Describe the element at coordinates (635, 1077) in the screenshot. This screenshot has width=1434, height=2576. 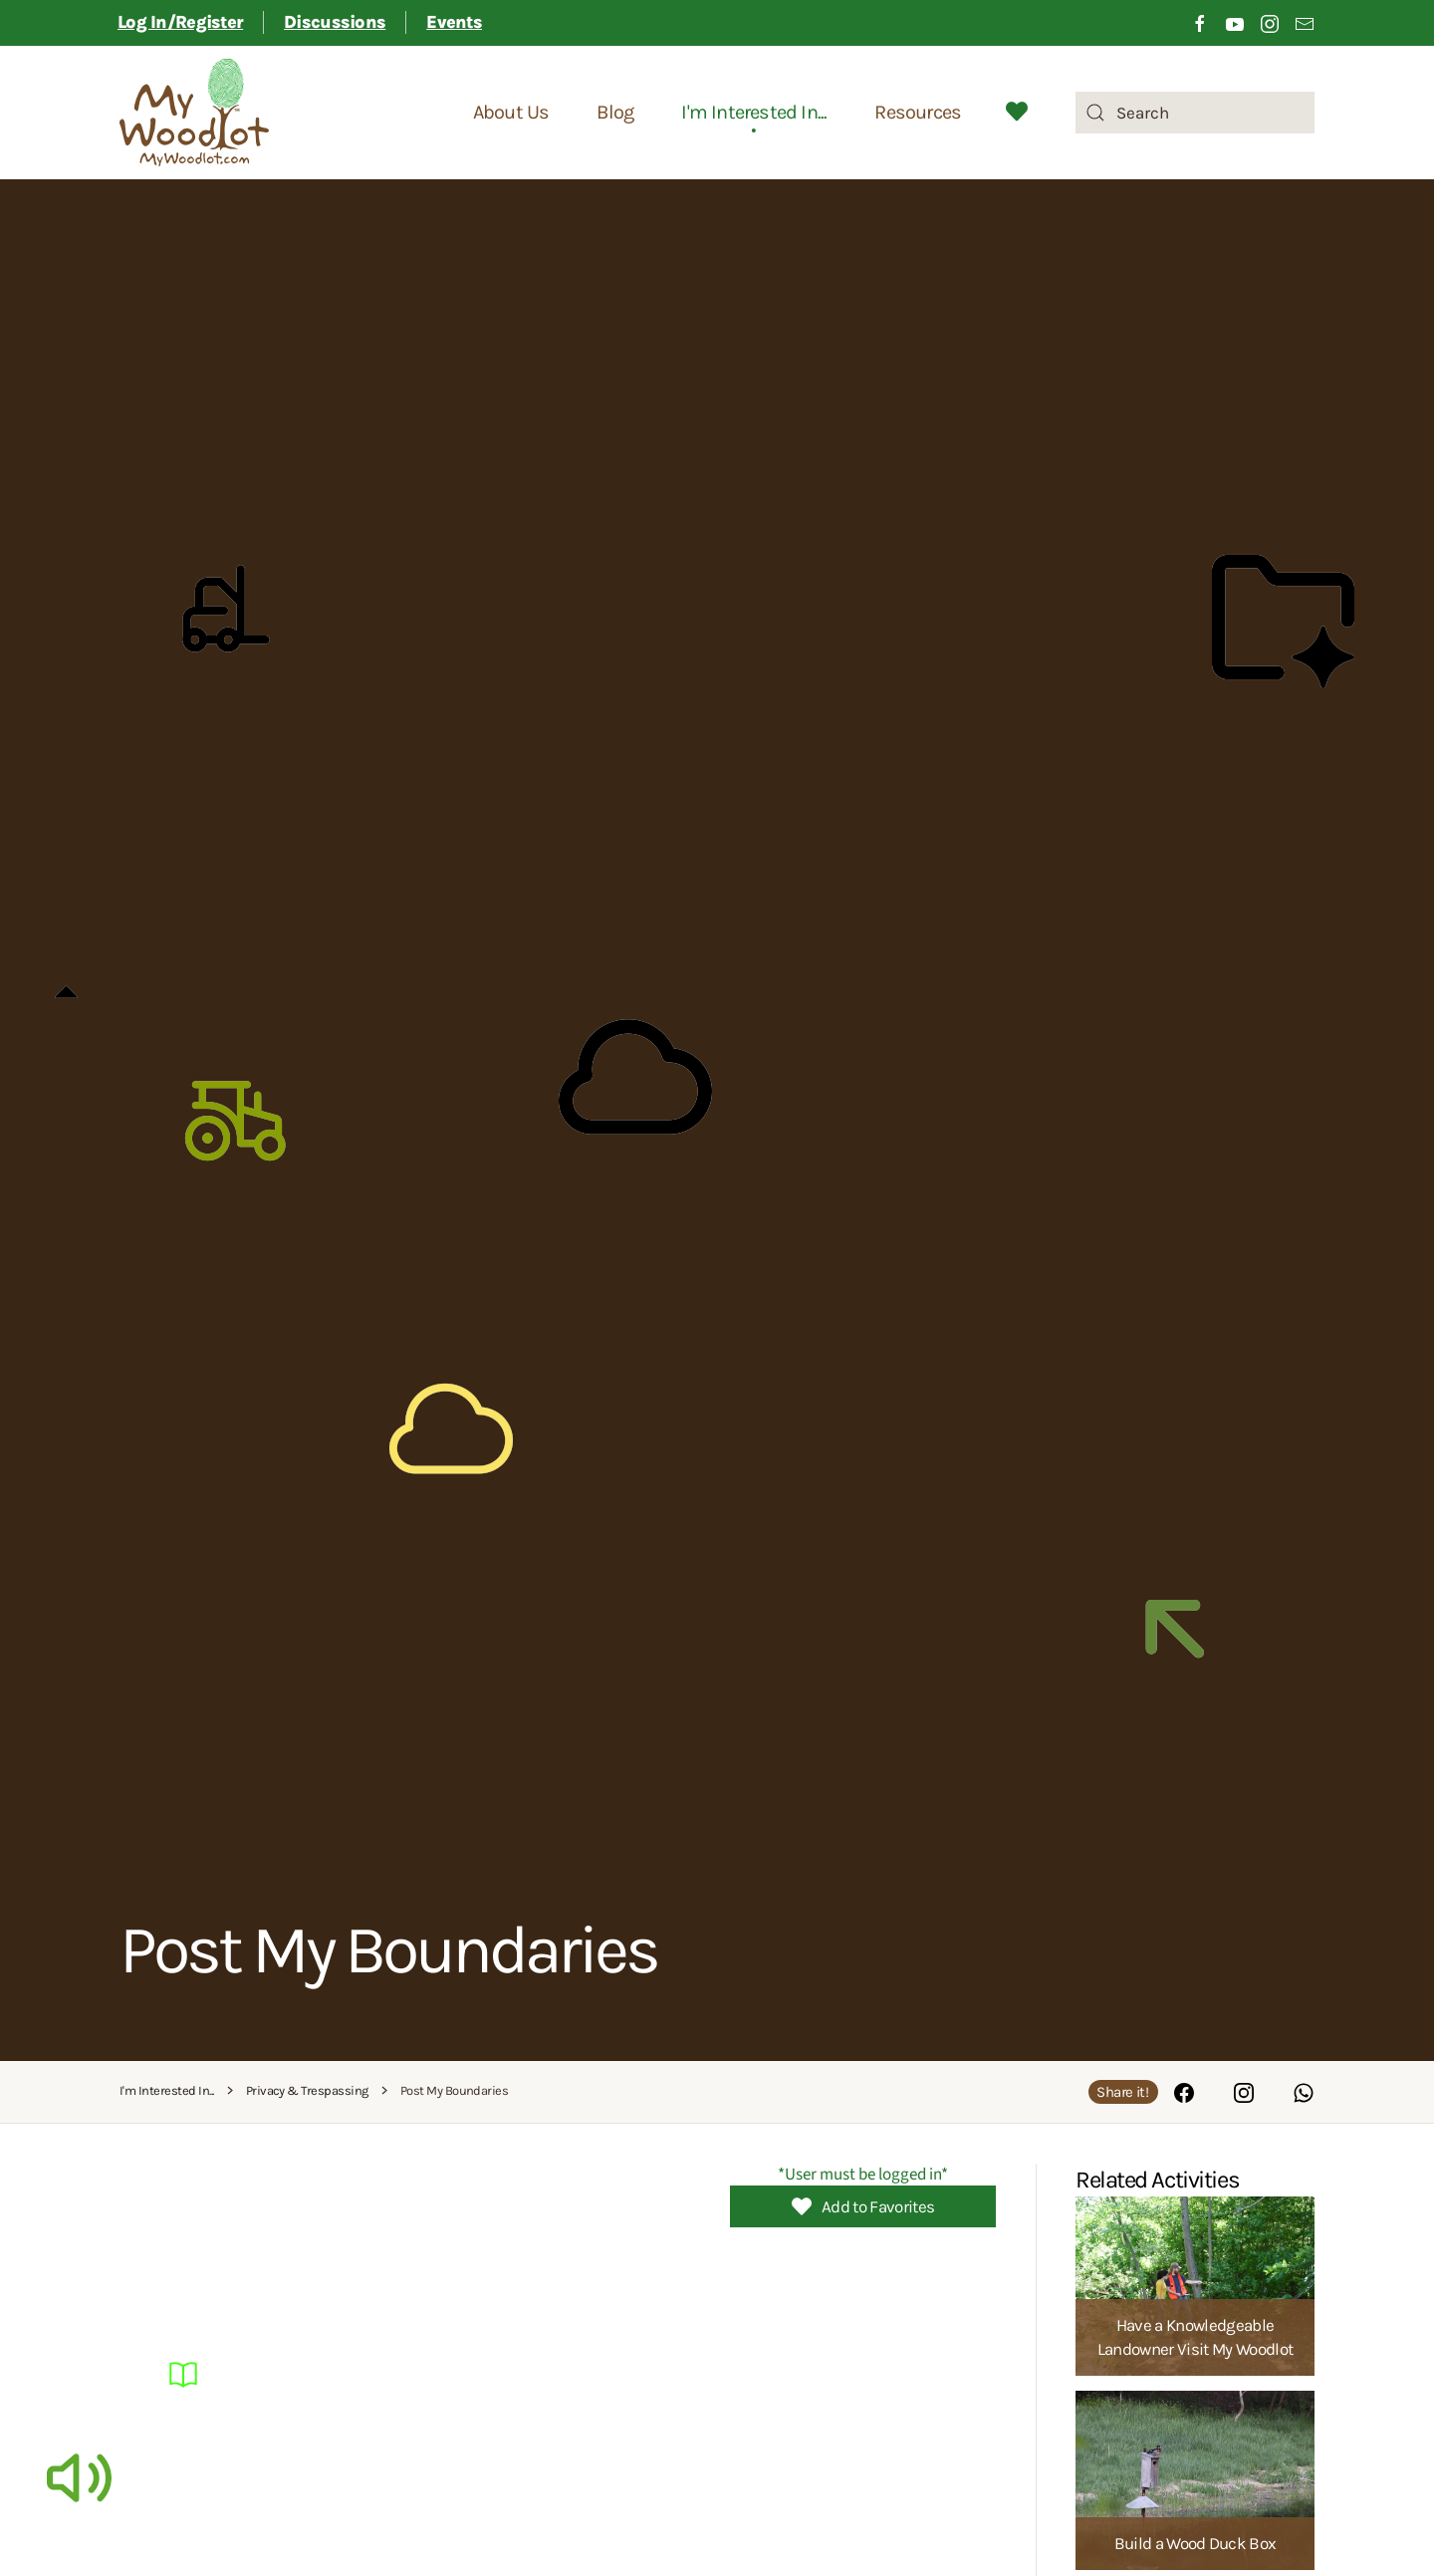
I see `cloud storage or sync status` at that location.